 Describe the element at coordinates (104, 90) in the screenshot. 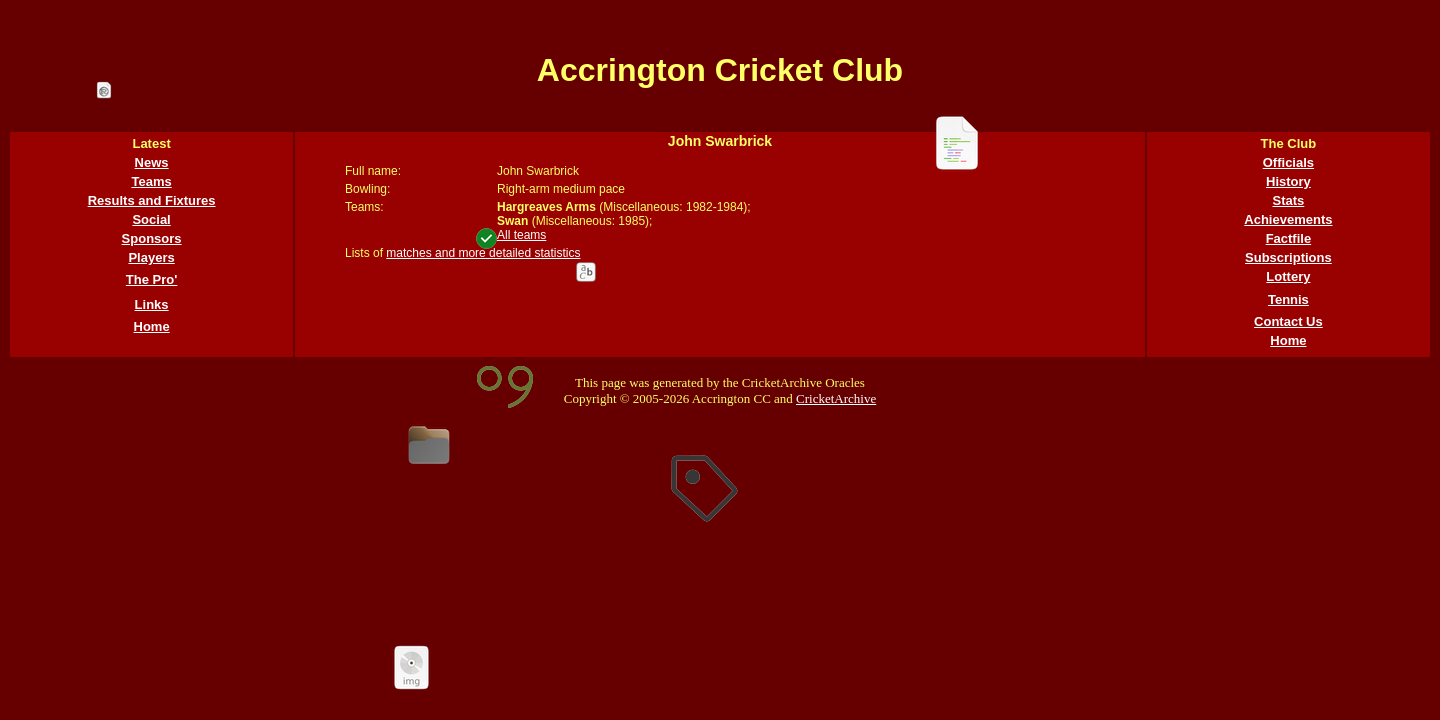

I see `a rust programming language source file` at that location.